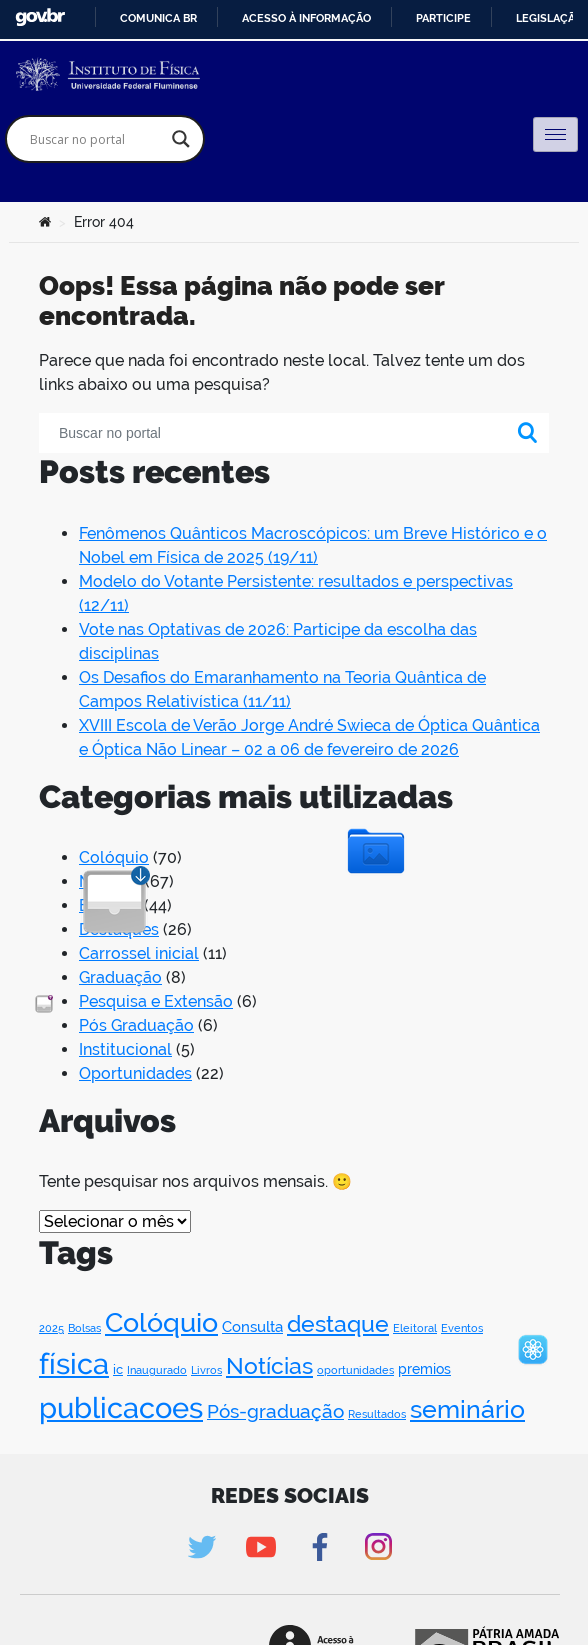  I want to click on view outgoing mail queue, so click(44, 1004).